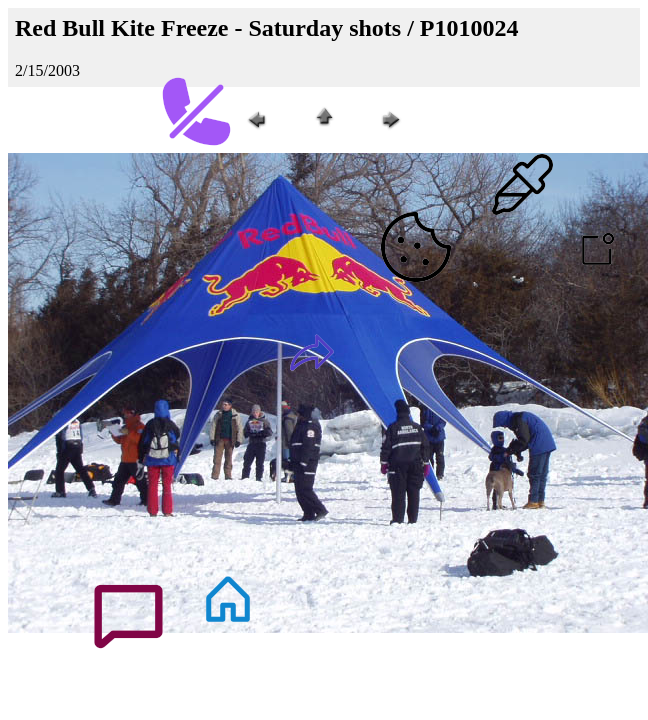 This screenshot has height=720, width=648. What do you see at coordinates (196, 111) in the screenshot?
I see `mute or decline an incoming call` at bounding box center [196, 111].